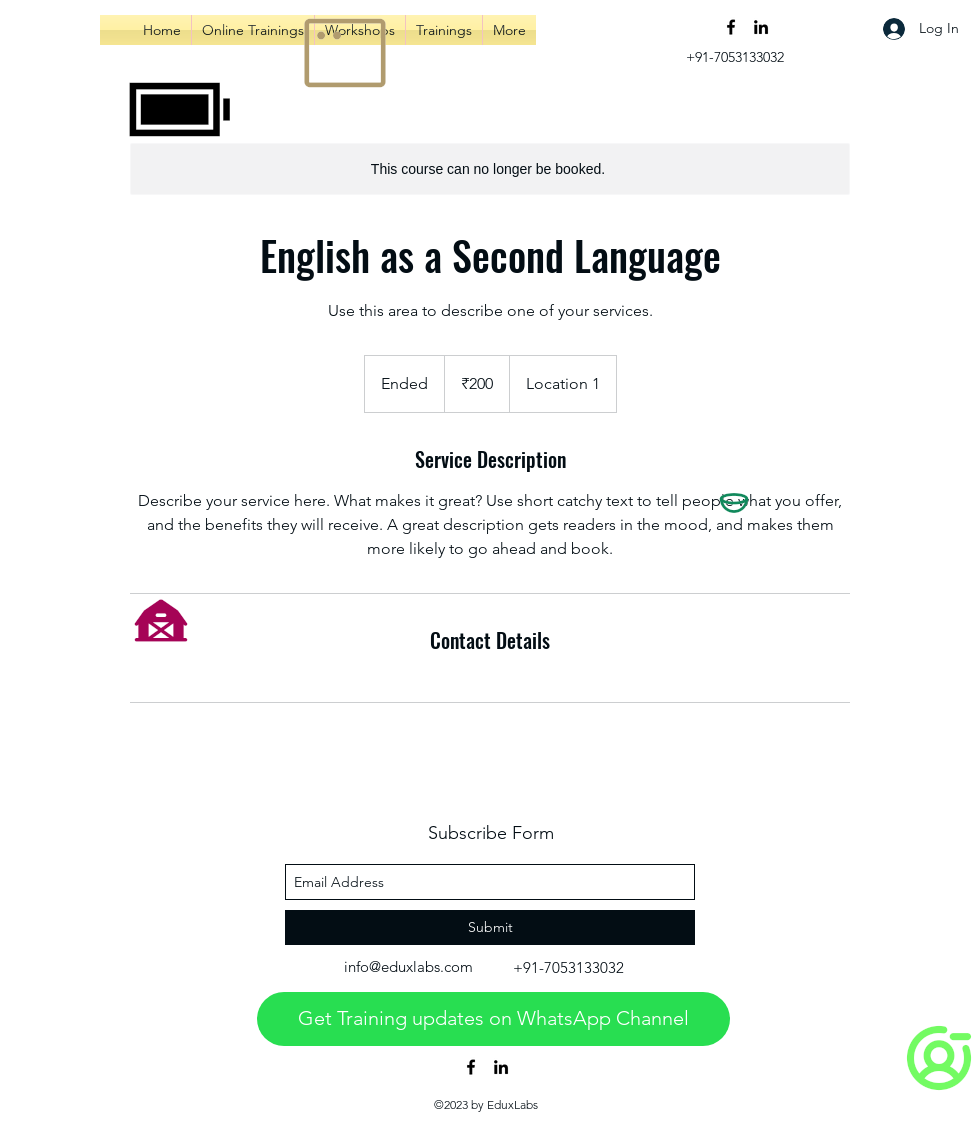 This screenshot has width=980, height=1123. Describe the element at coordinates (345, 53) in the screenshot. I see `open application window` at that location.